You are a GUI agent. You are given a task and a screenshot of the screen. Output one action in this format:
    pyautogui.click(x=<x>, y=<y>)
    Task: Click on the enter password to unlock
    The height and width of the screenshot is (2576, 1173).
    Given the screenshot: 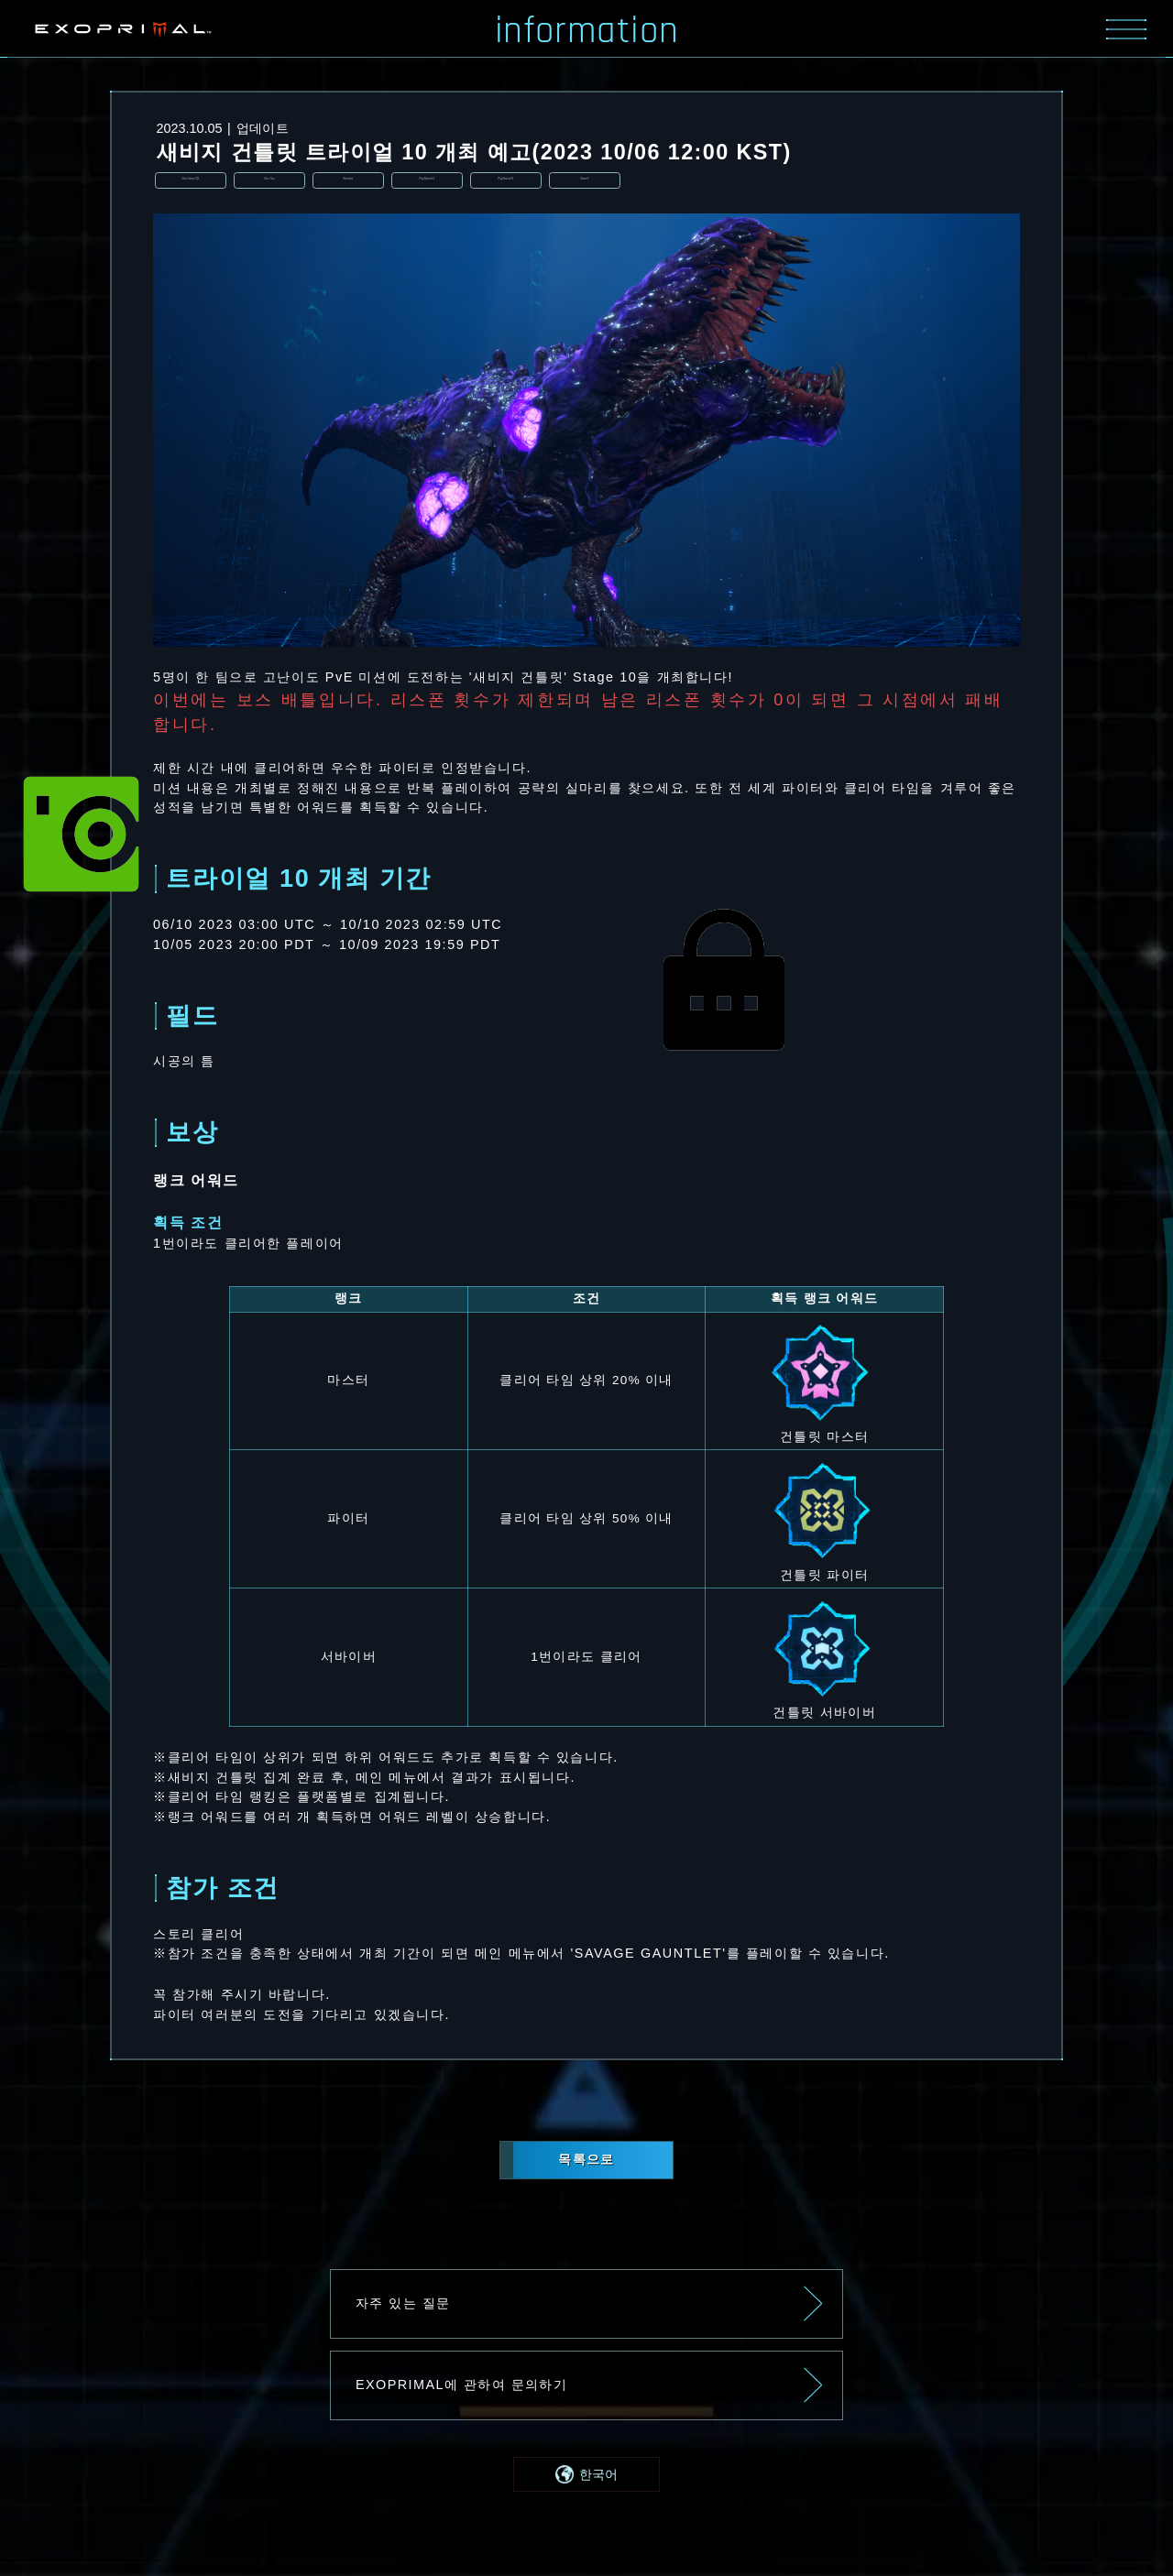 What is the action you would take?
    pyautogui.click(x=724, y=983)
    